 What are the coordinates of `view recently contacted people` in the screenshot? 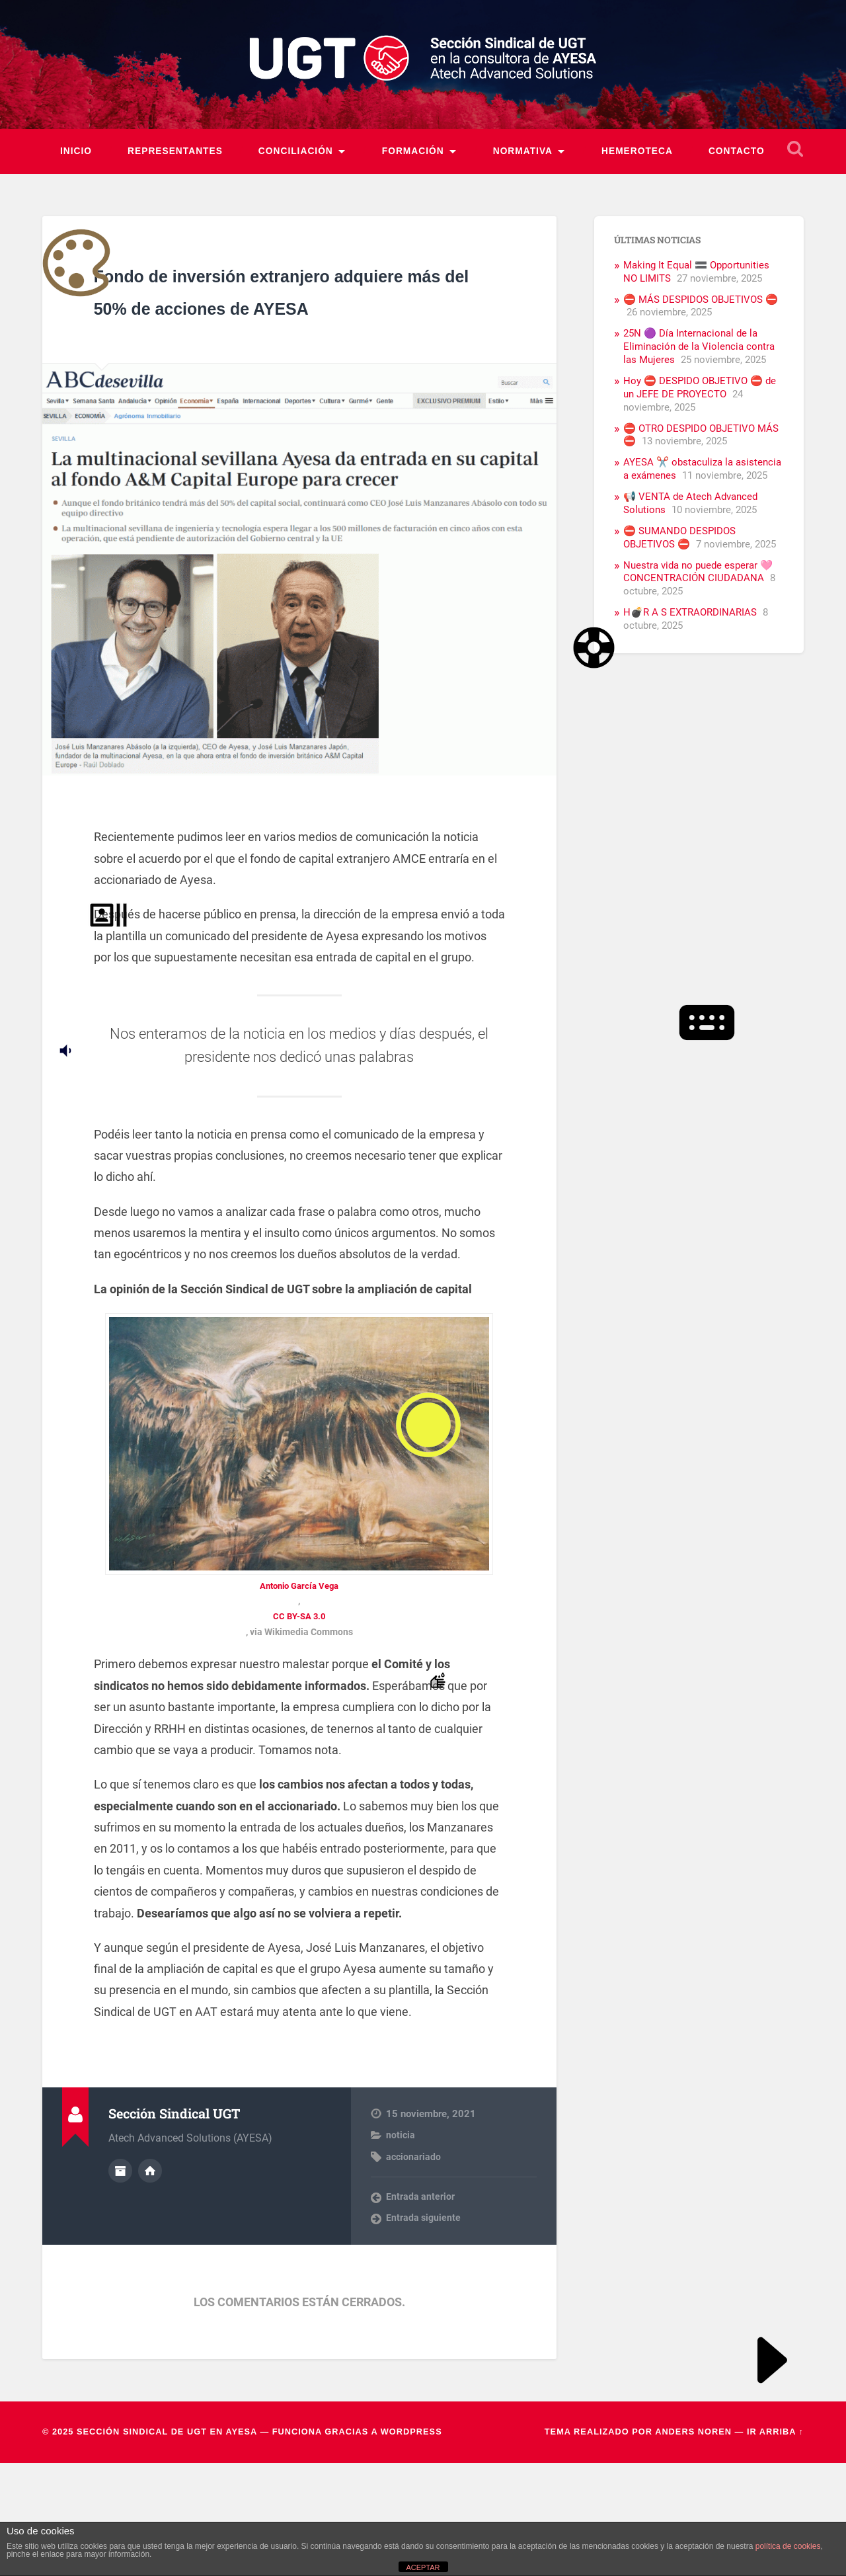 It's located at (108, 915).